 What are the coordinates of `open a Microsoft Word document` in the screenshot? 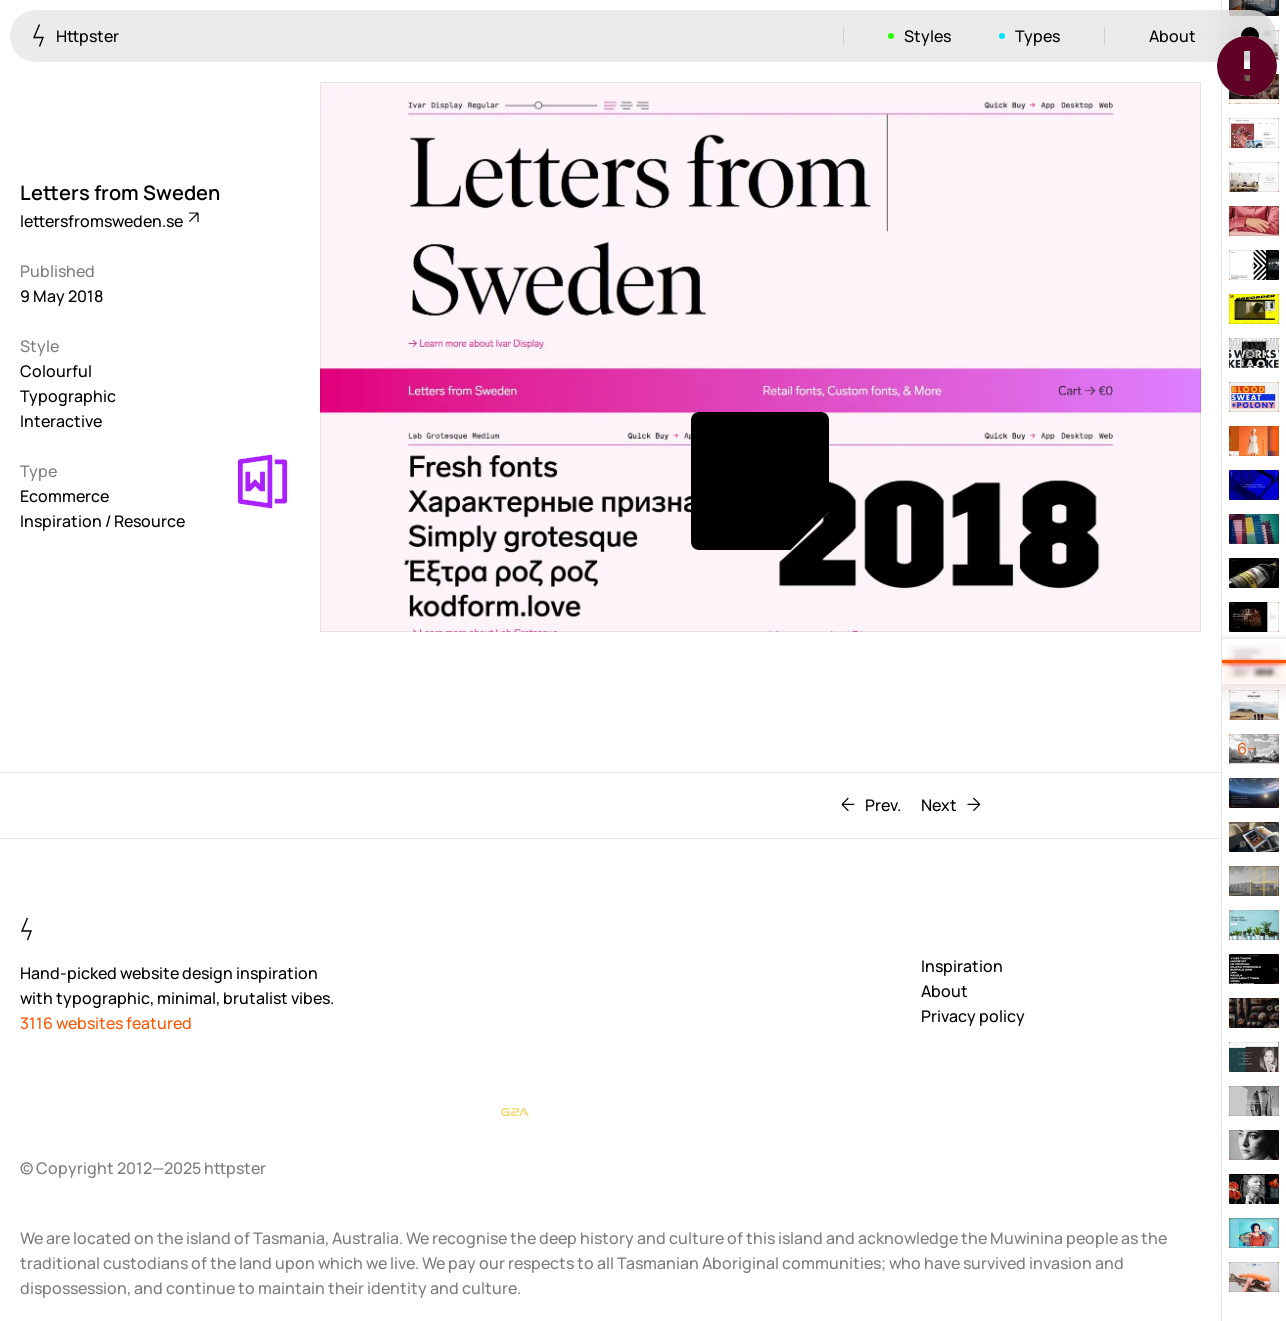 It's located at (262, 481).